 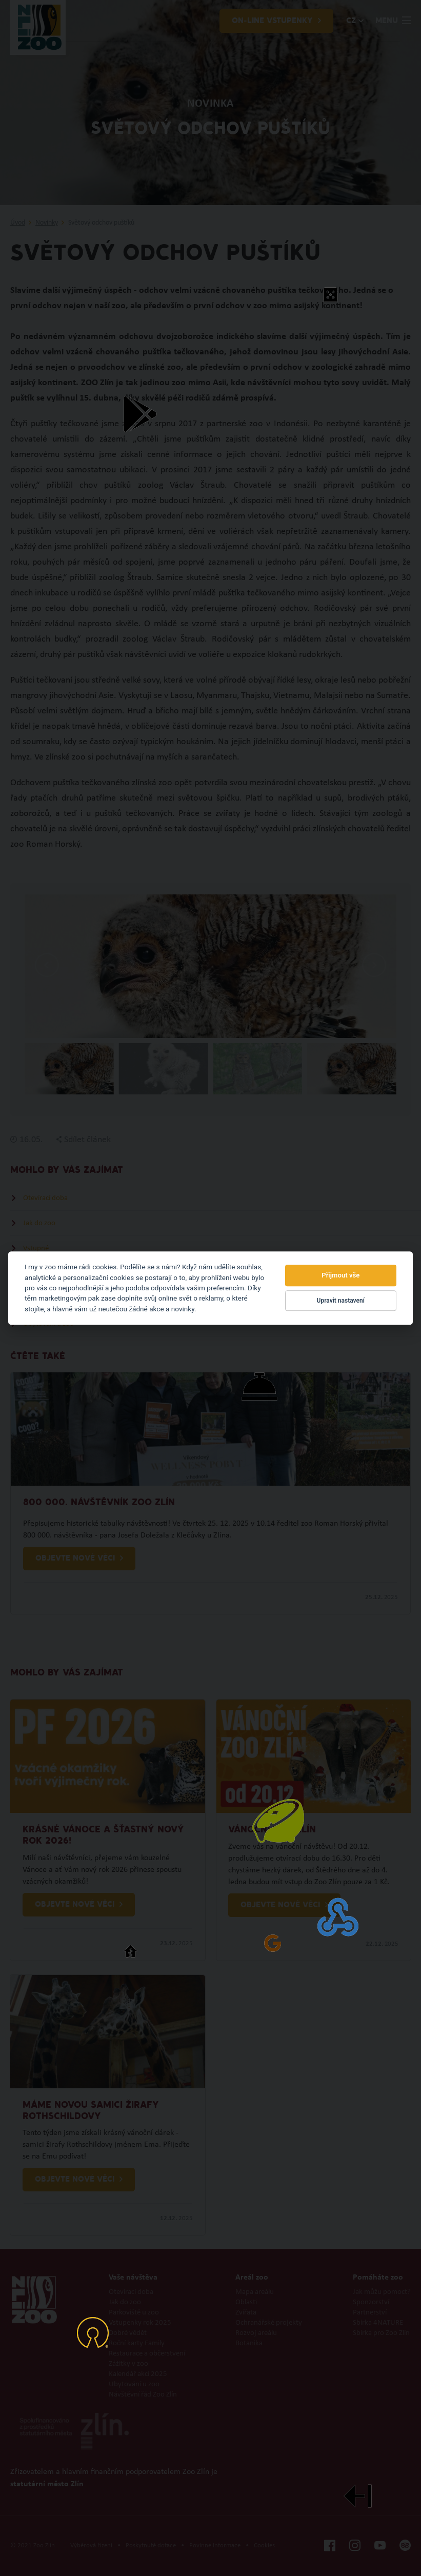 What do you see at coordinates (330, 294) in the screenshot?
I see `randomize or shuffle content` at bounding box center [330, 294].